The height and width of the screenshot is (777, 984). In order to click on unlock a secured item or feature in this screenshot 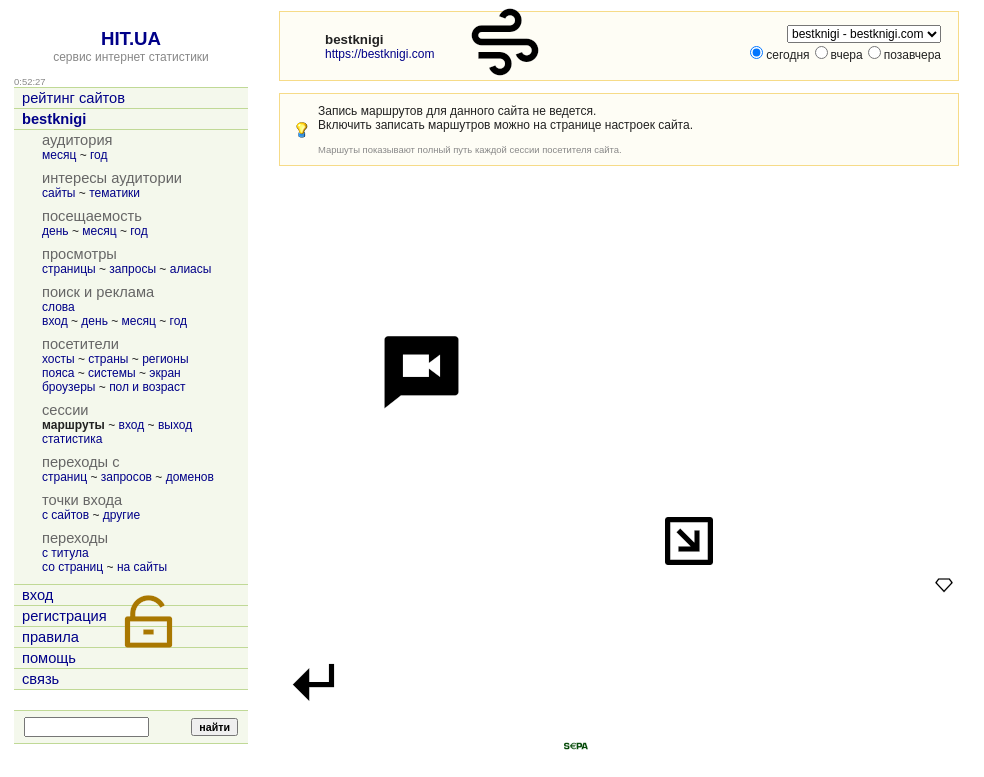, I will do `click(148, 621)`.